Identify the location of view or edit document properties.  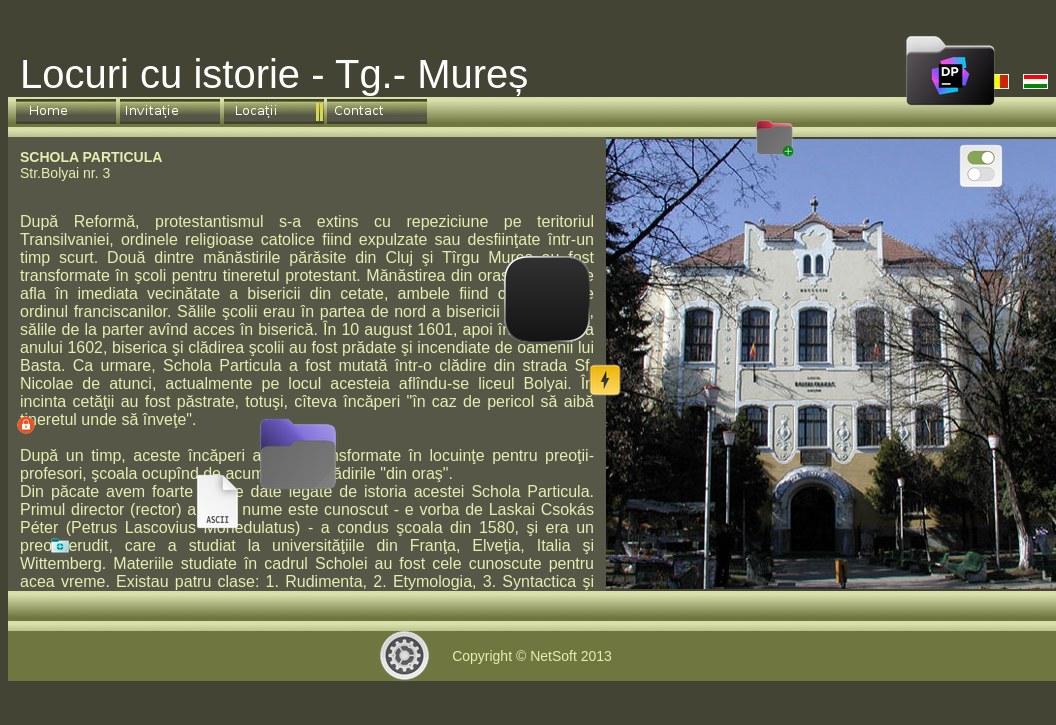
(404, 655).